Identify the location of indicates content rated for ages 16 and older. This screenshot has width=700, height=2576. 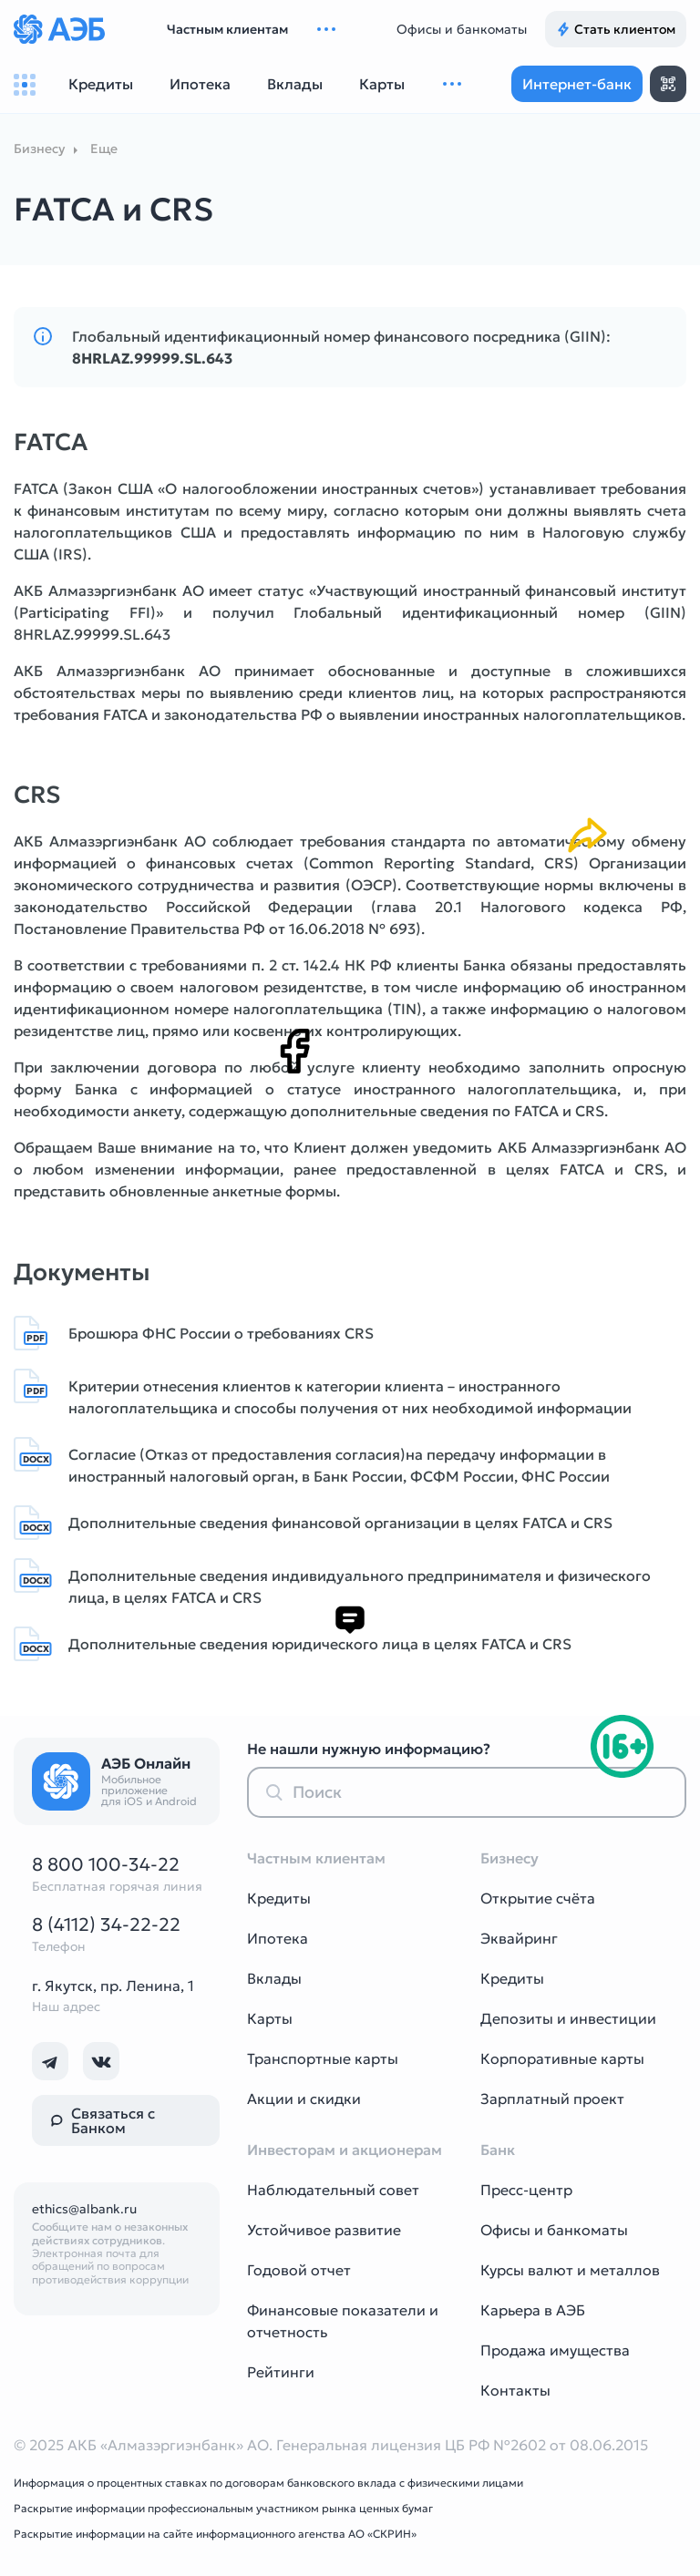
(622, 1746).